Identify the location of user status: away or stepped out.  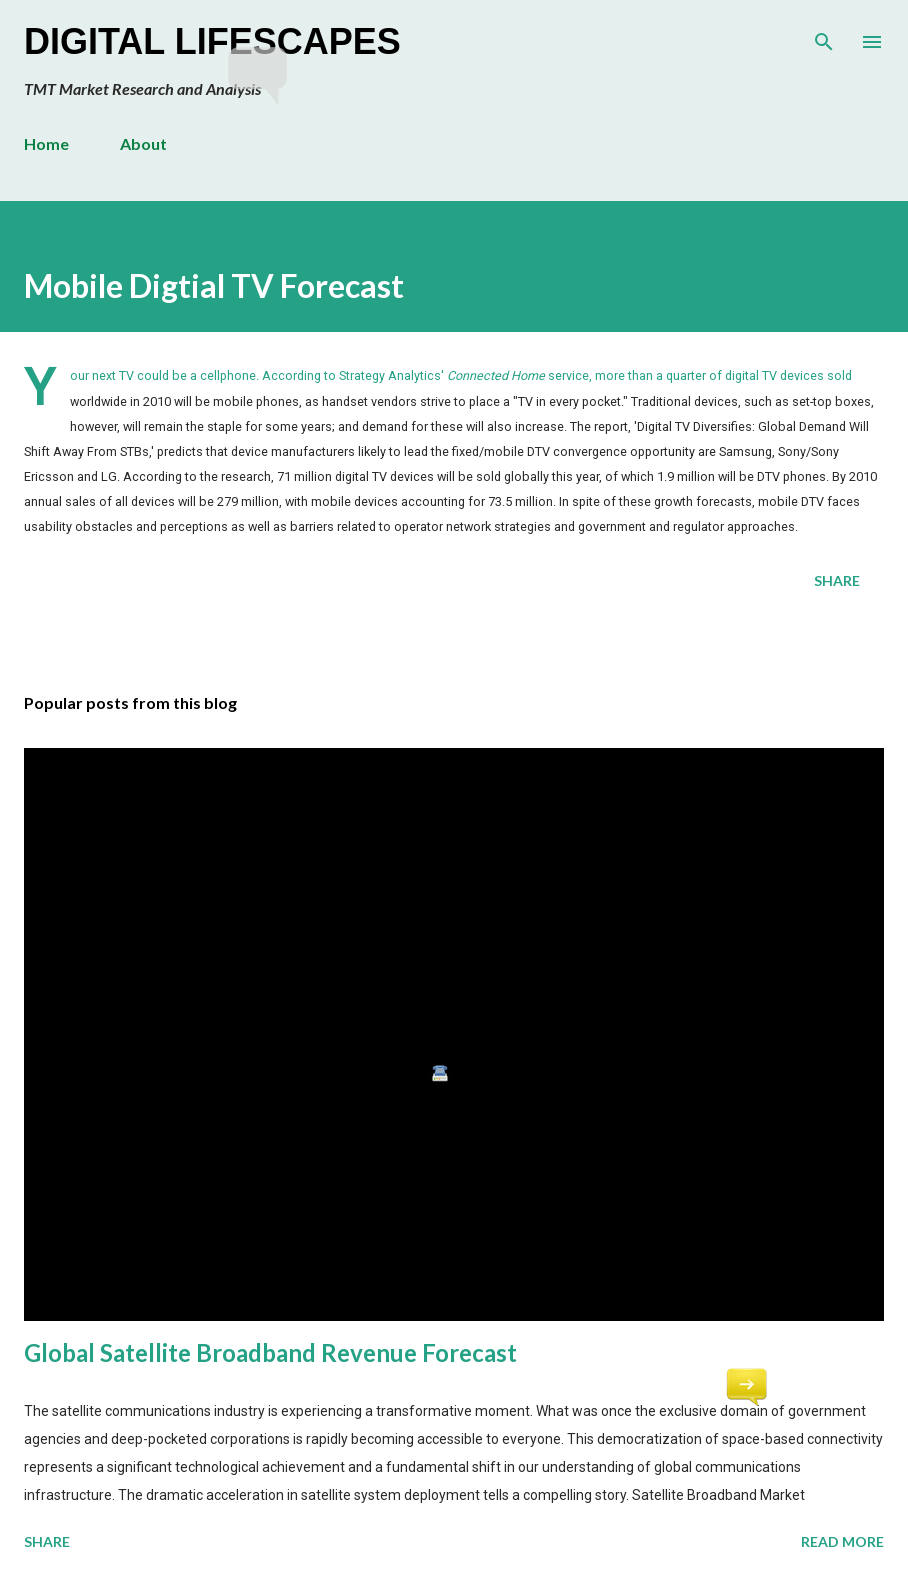
(747, 1387).